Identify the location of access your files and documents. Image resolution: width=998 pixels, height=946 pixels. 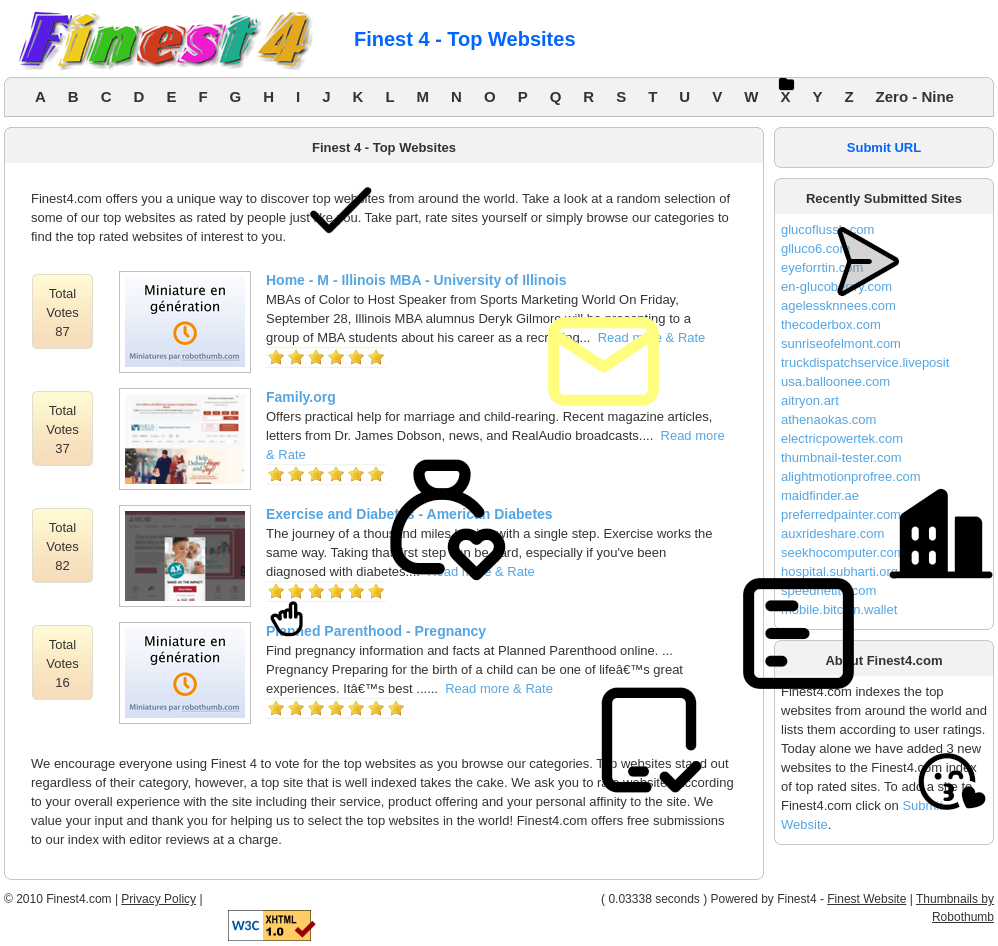
(786, 84).